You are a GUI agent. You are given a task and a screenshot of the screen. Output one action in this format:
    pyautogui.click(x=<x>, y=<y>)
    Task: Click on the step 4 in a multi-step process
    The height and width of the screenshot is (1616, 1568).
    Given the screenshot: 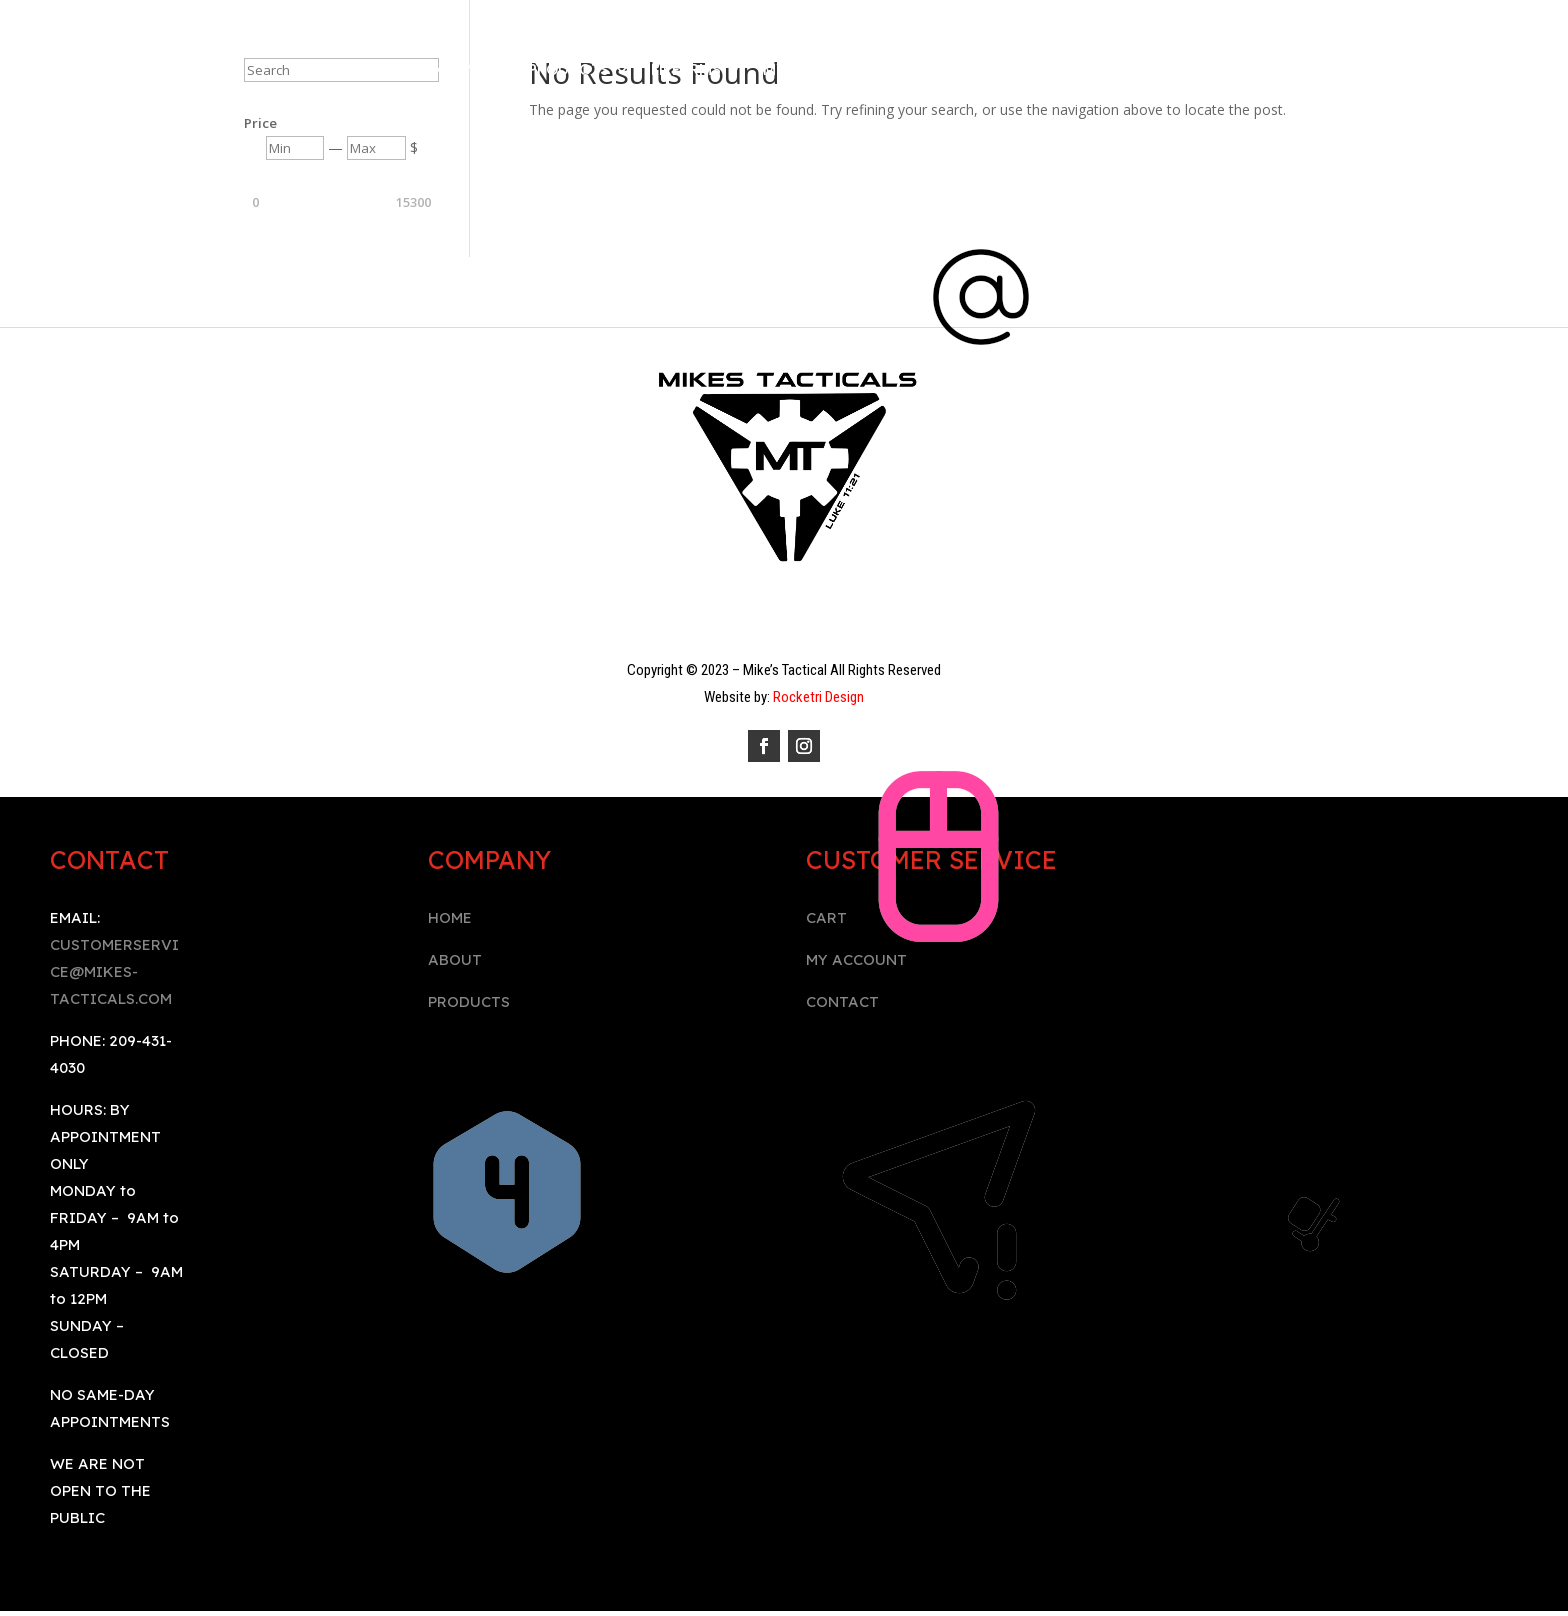 What is the action you would take?
    pyautogui.click(x=507, y=1192)
    